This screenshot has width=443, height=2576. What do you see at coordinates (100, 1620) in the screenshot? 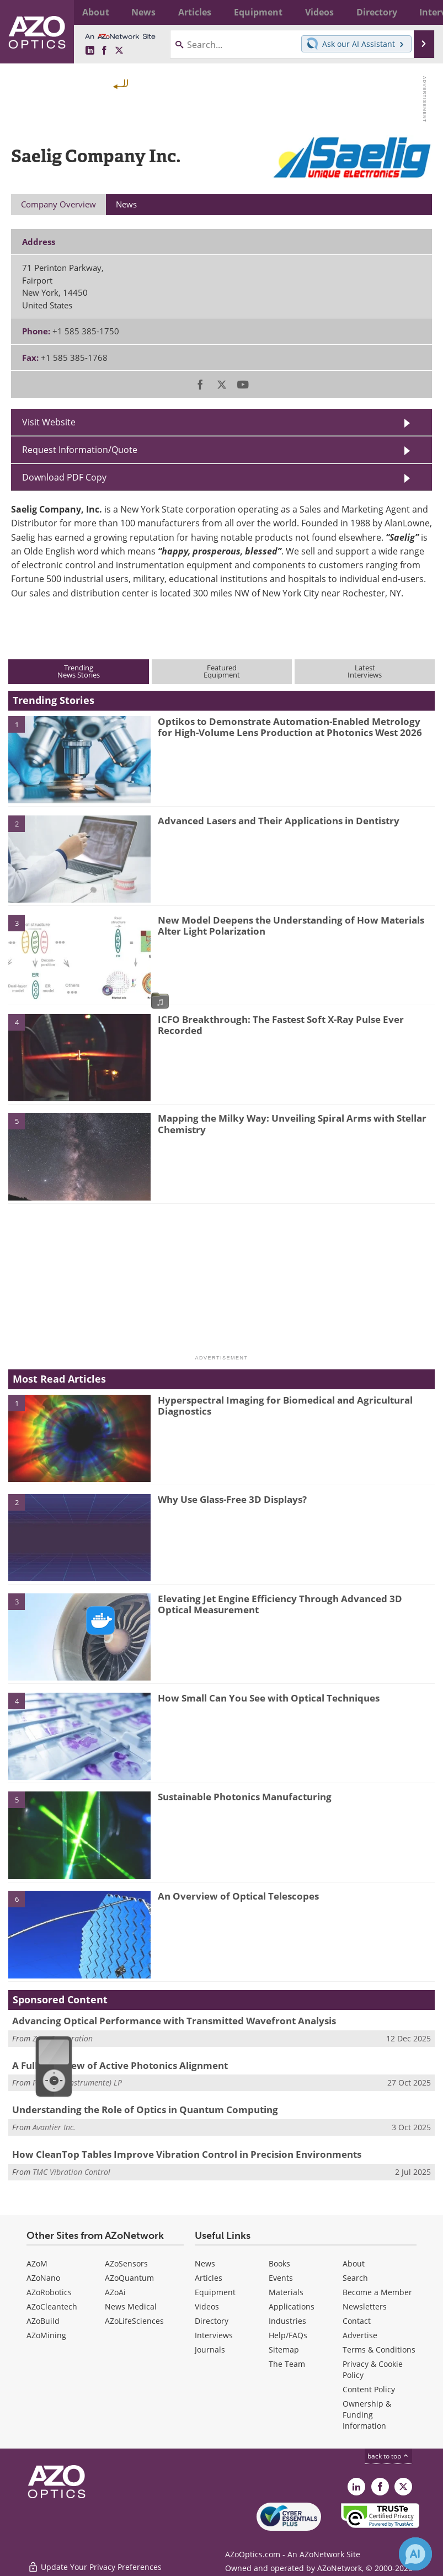
I see `open Docker desktop application` at bounding box center [100, 1620].